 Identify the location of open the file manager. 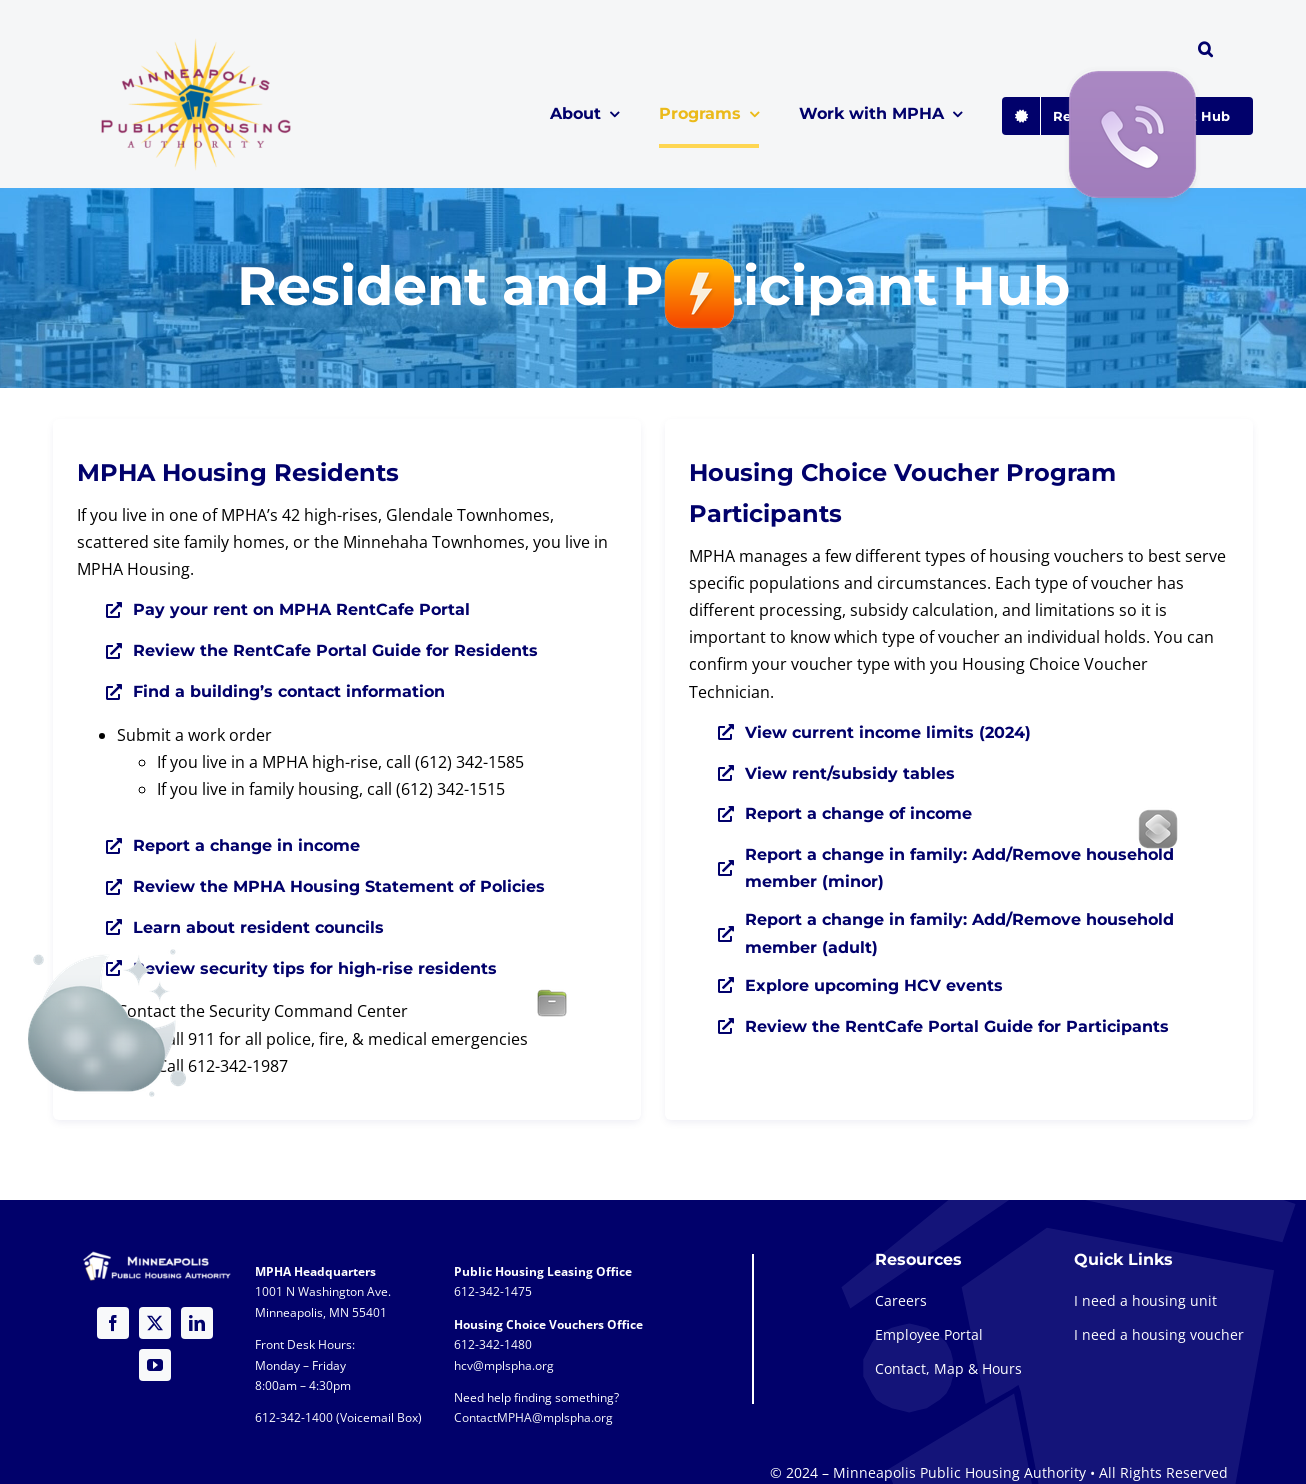
(552, 1003).